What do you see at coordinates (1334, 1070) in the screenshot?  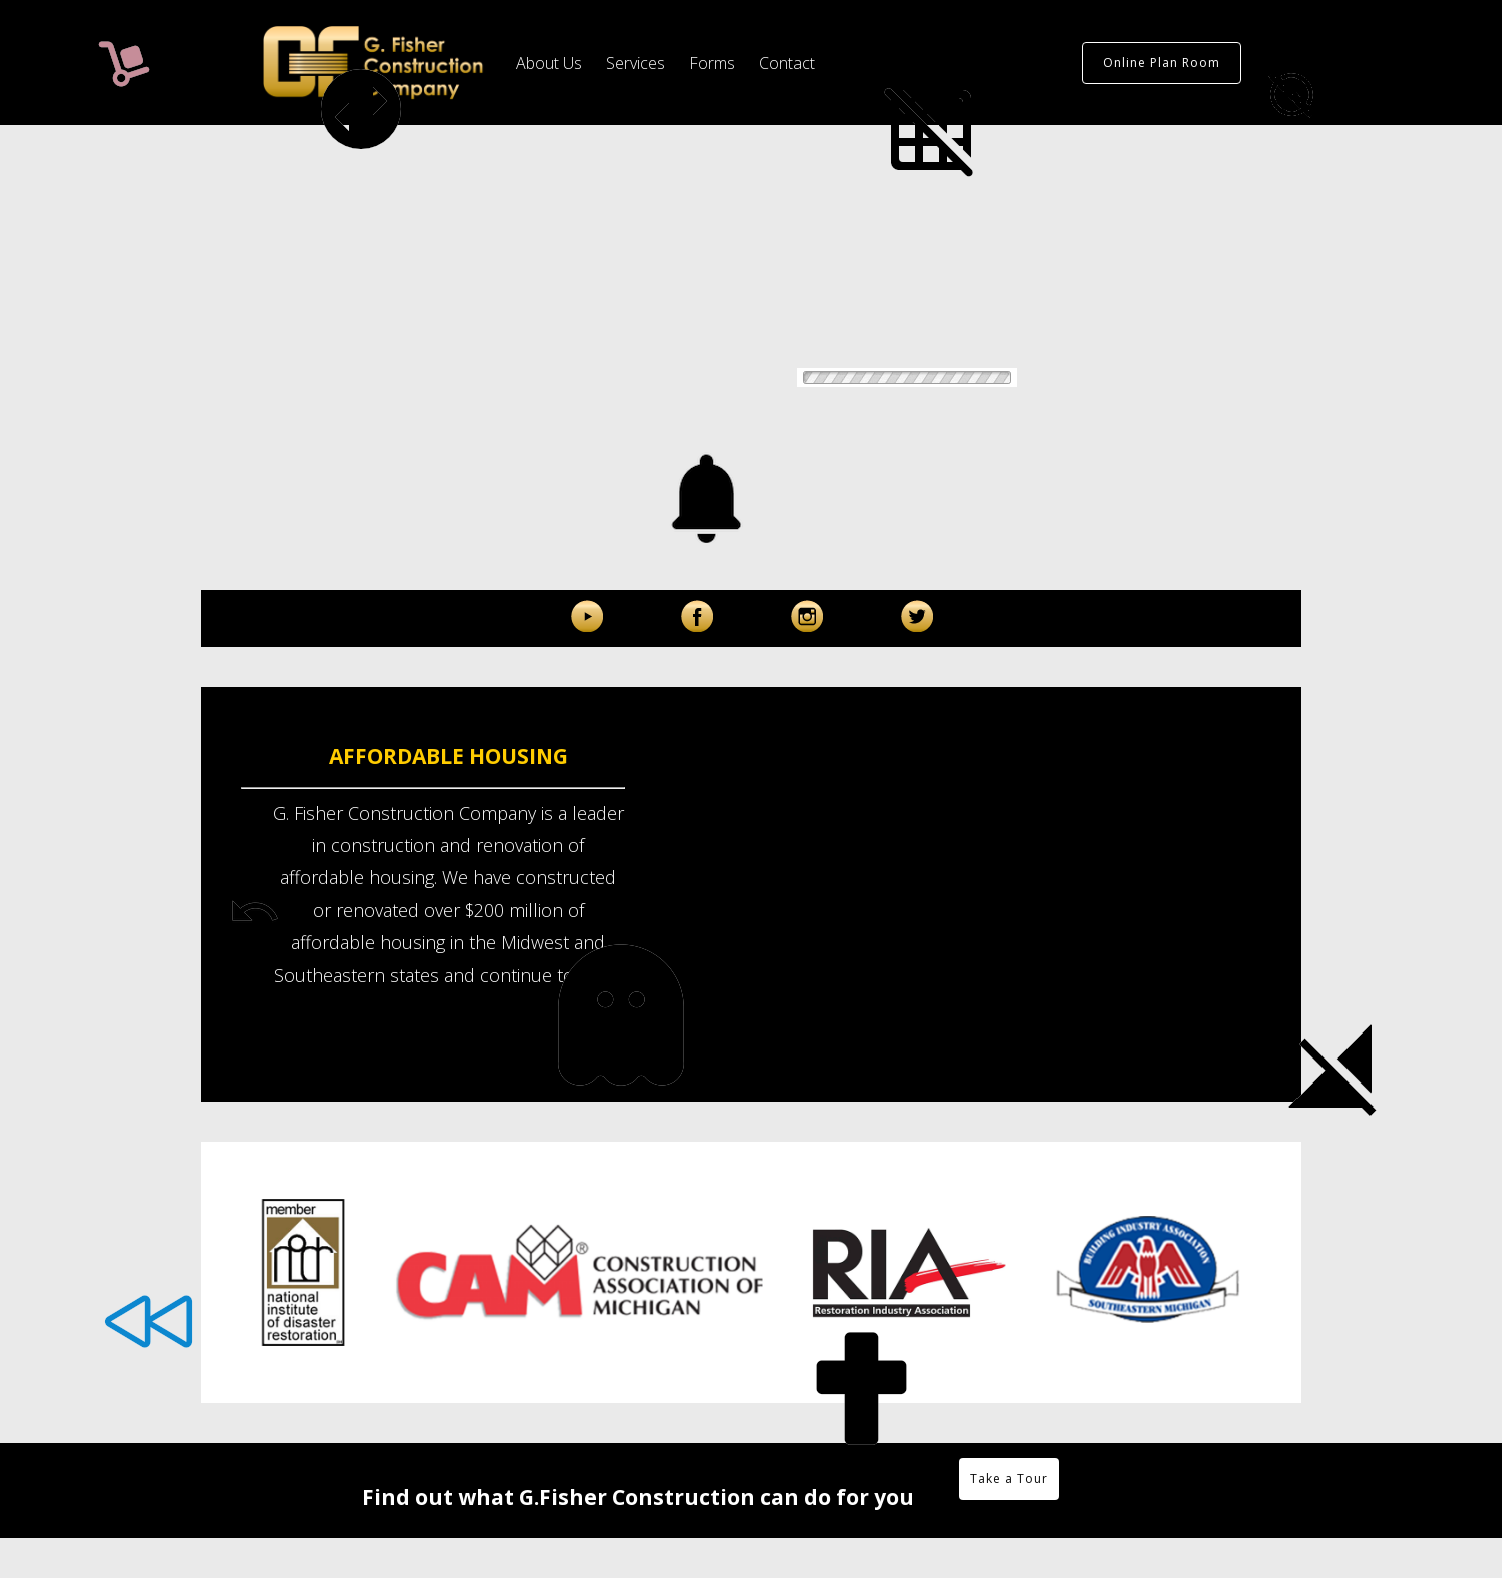 I see `indicates no cellular signal or network connection` at bounding box center [1334, 1070].